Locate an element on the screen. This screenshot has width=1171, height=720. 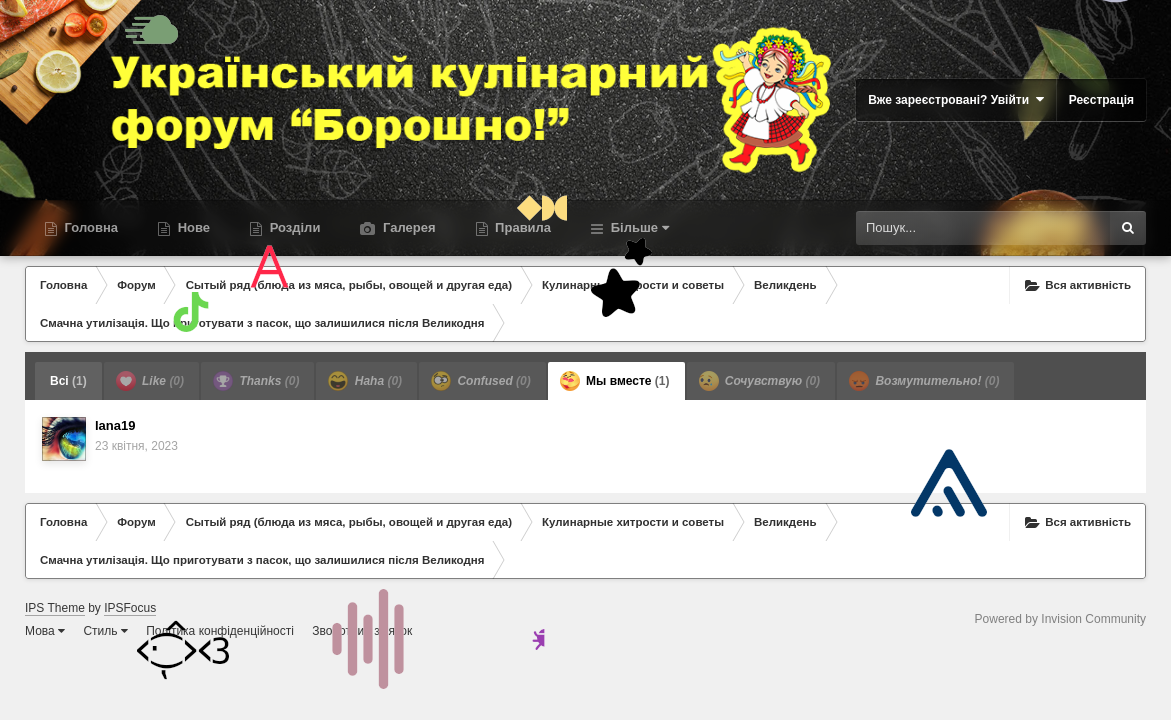
cloudways hosting platform logo is located at coordinates (151, 29).